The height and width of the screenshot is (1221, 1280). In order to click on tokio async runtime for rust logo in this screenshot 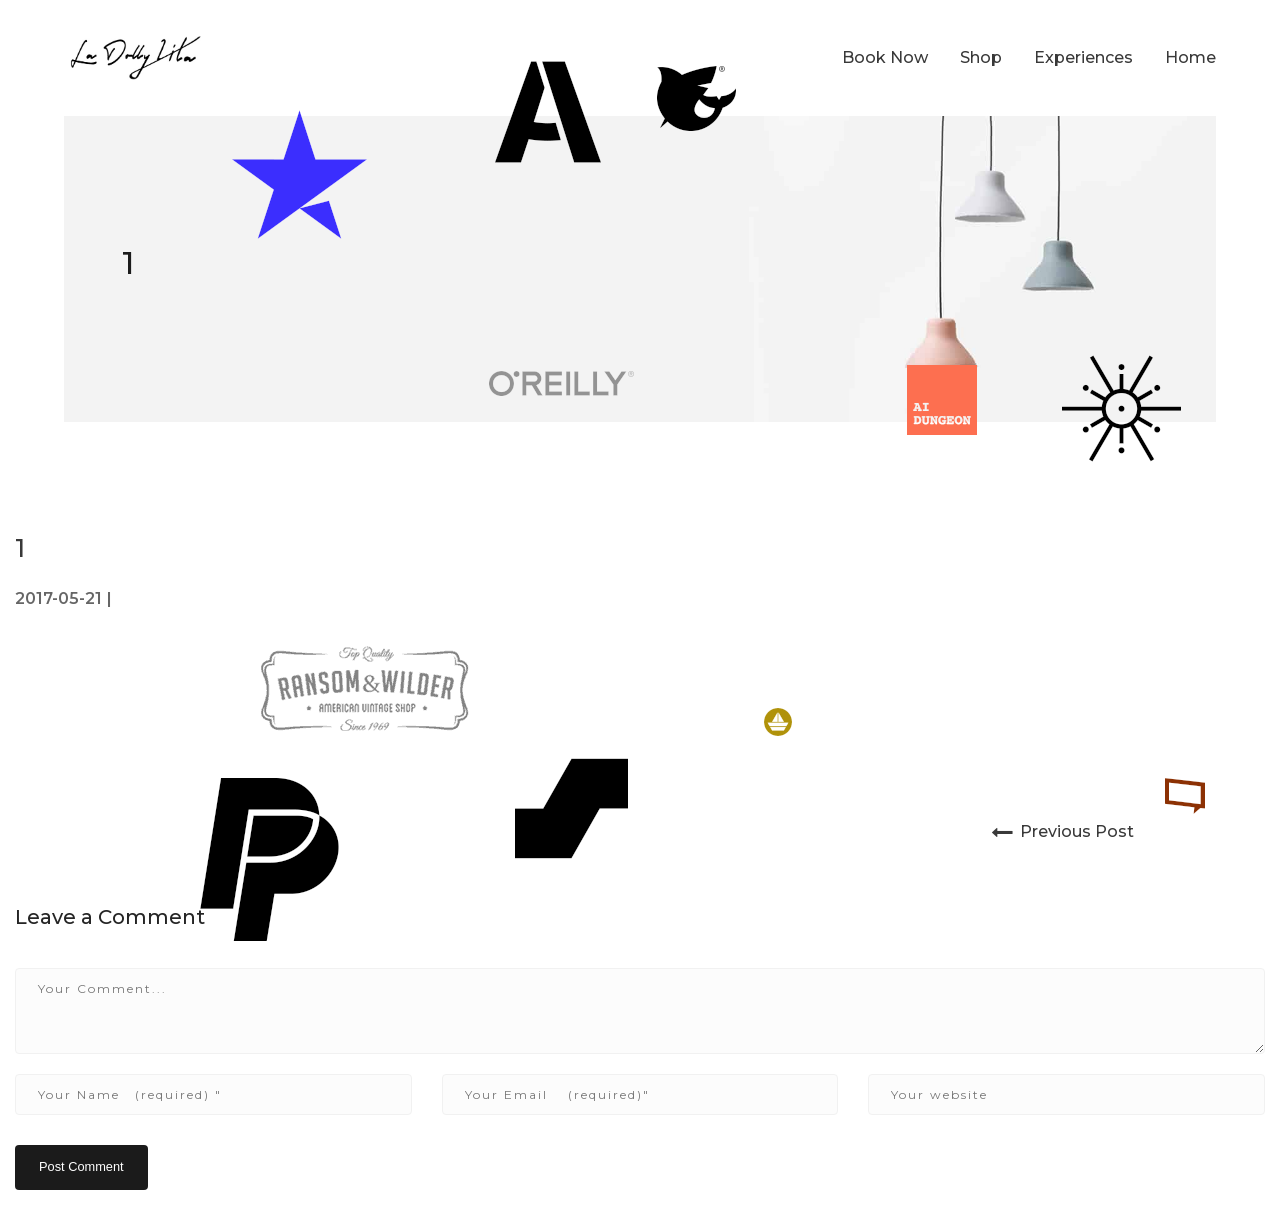, I will do `click(1121, 408)`.